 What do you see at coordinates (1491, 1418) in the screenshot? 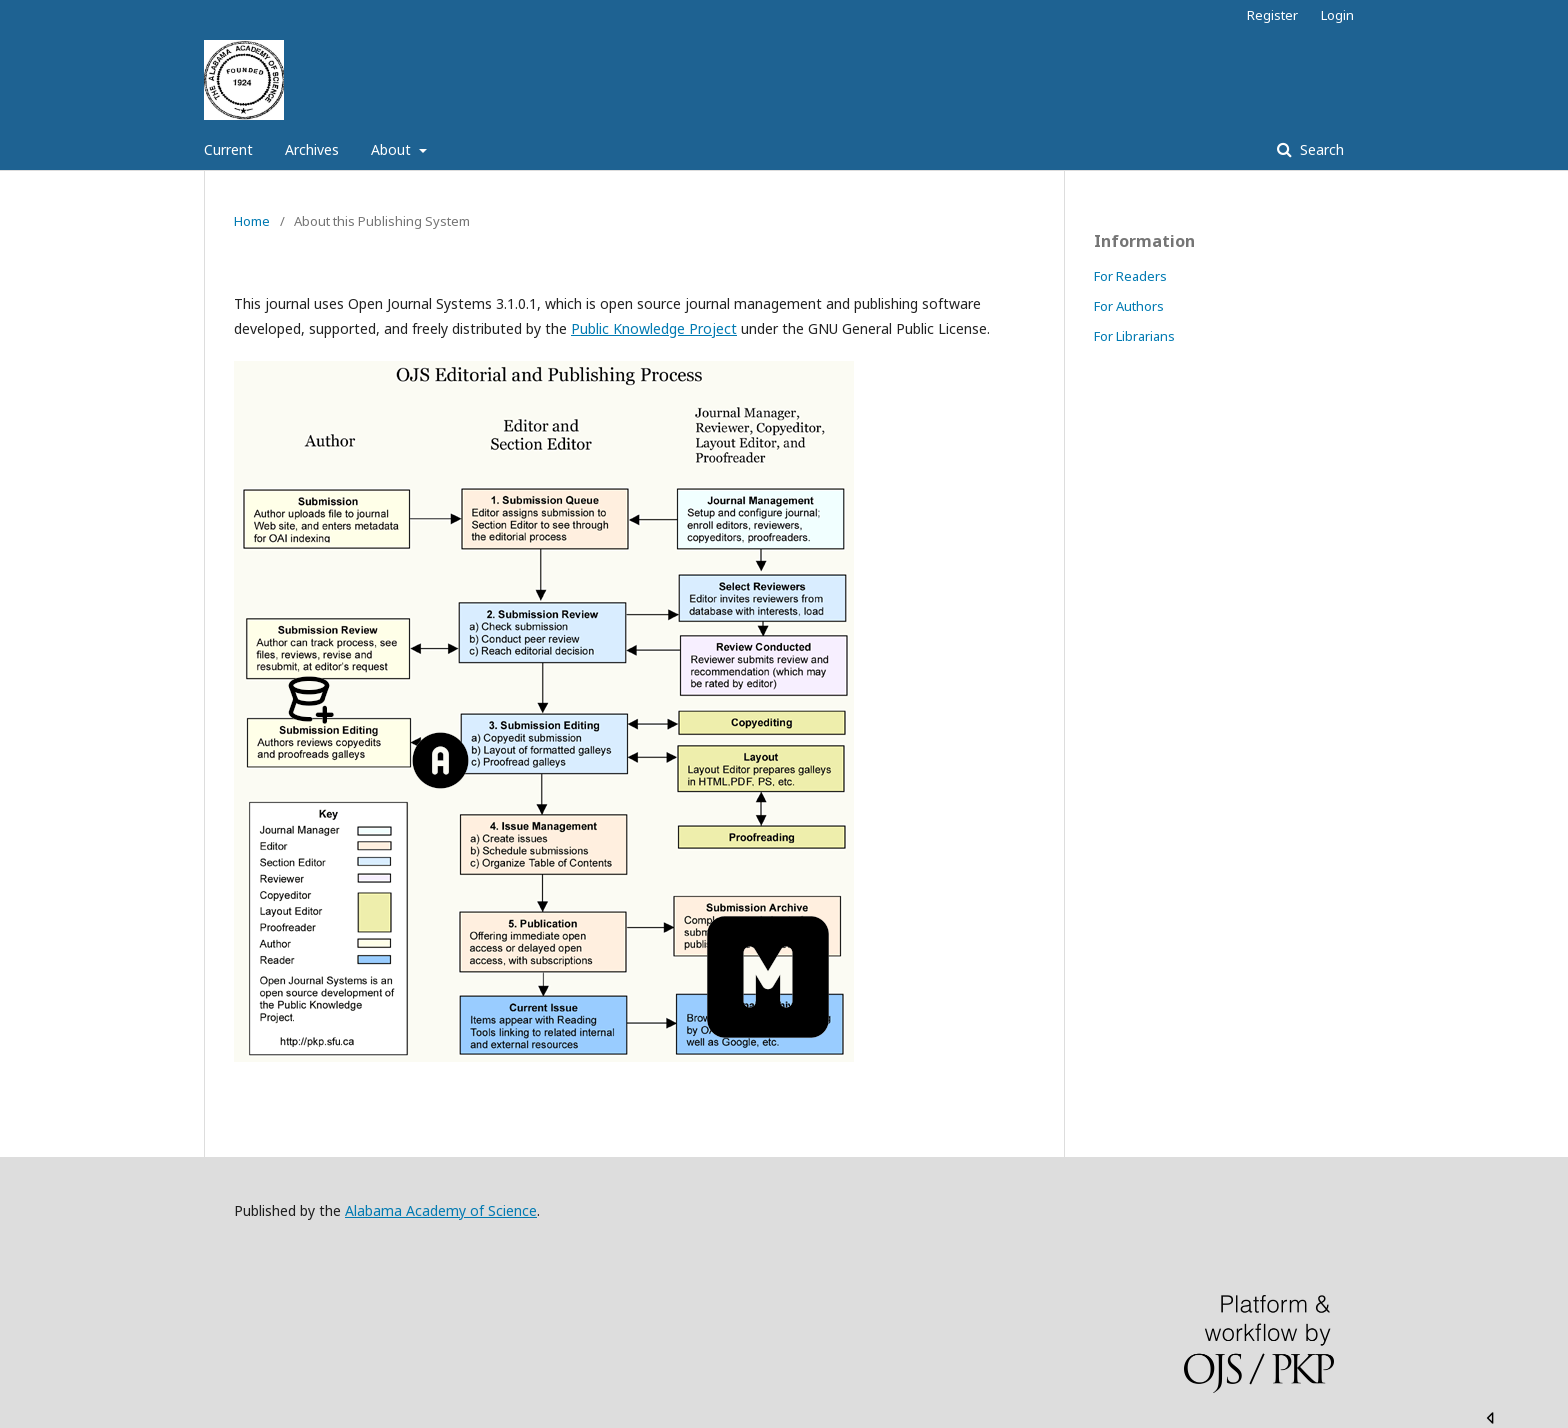
I see `go back to the previous screen` at bounding box center [1491, 1418].